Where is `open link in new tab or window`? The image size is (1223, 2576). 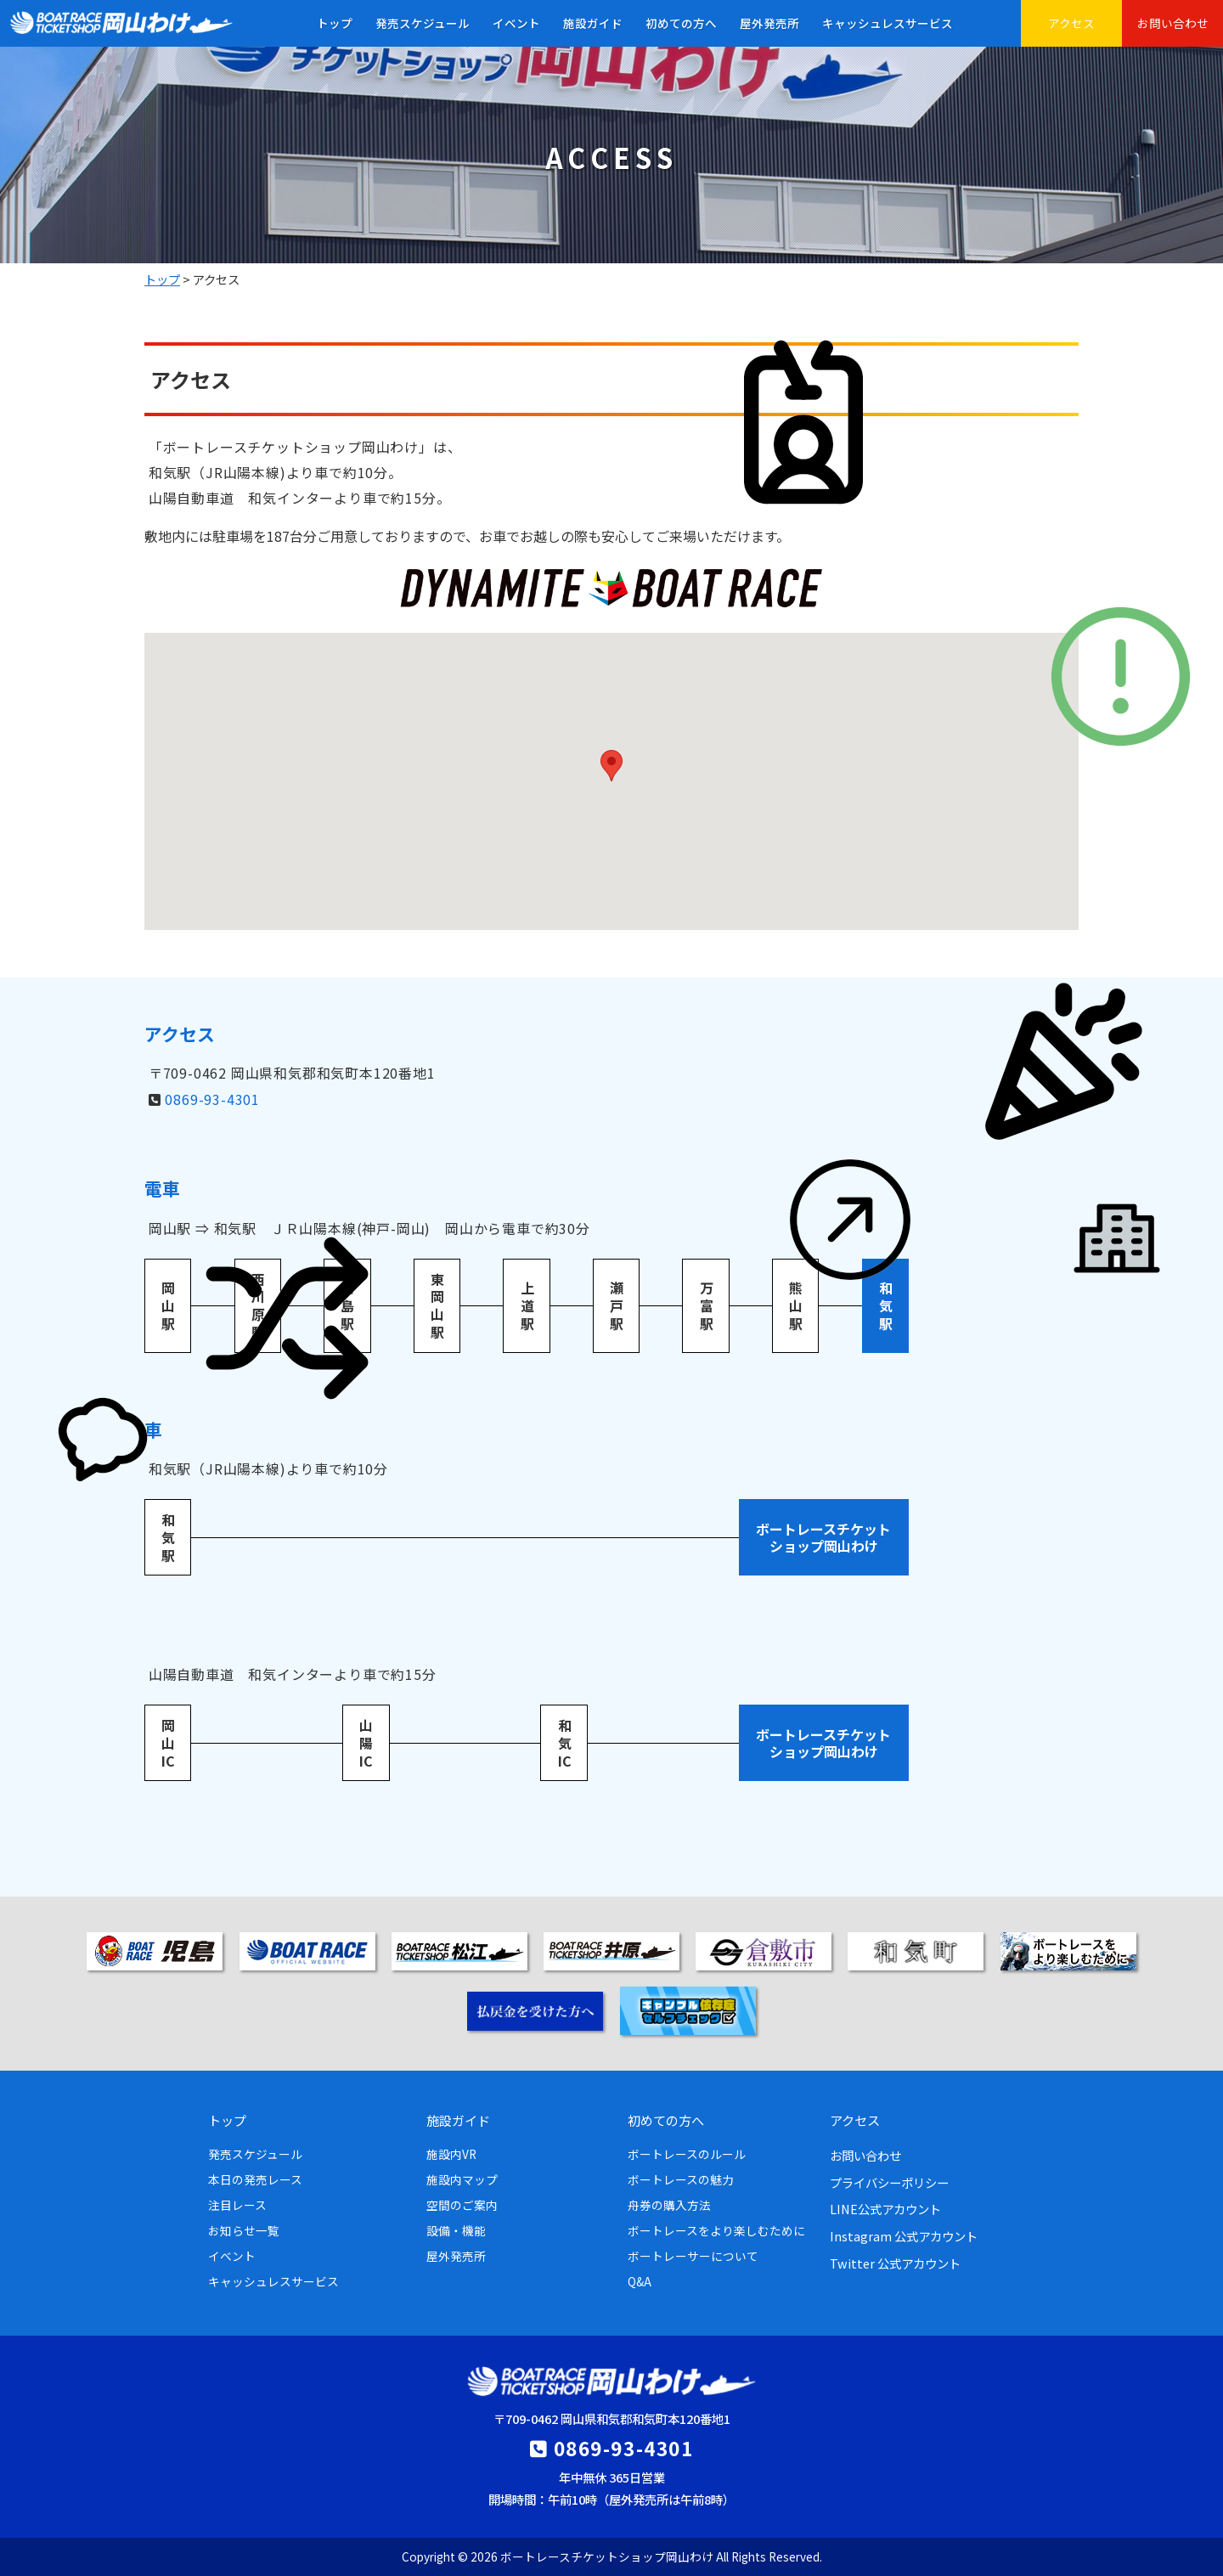
open link in new tab or window is located at coordinates (850, 1220).